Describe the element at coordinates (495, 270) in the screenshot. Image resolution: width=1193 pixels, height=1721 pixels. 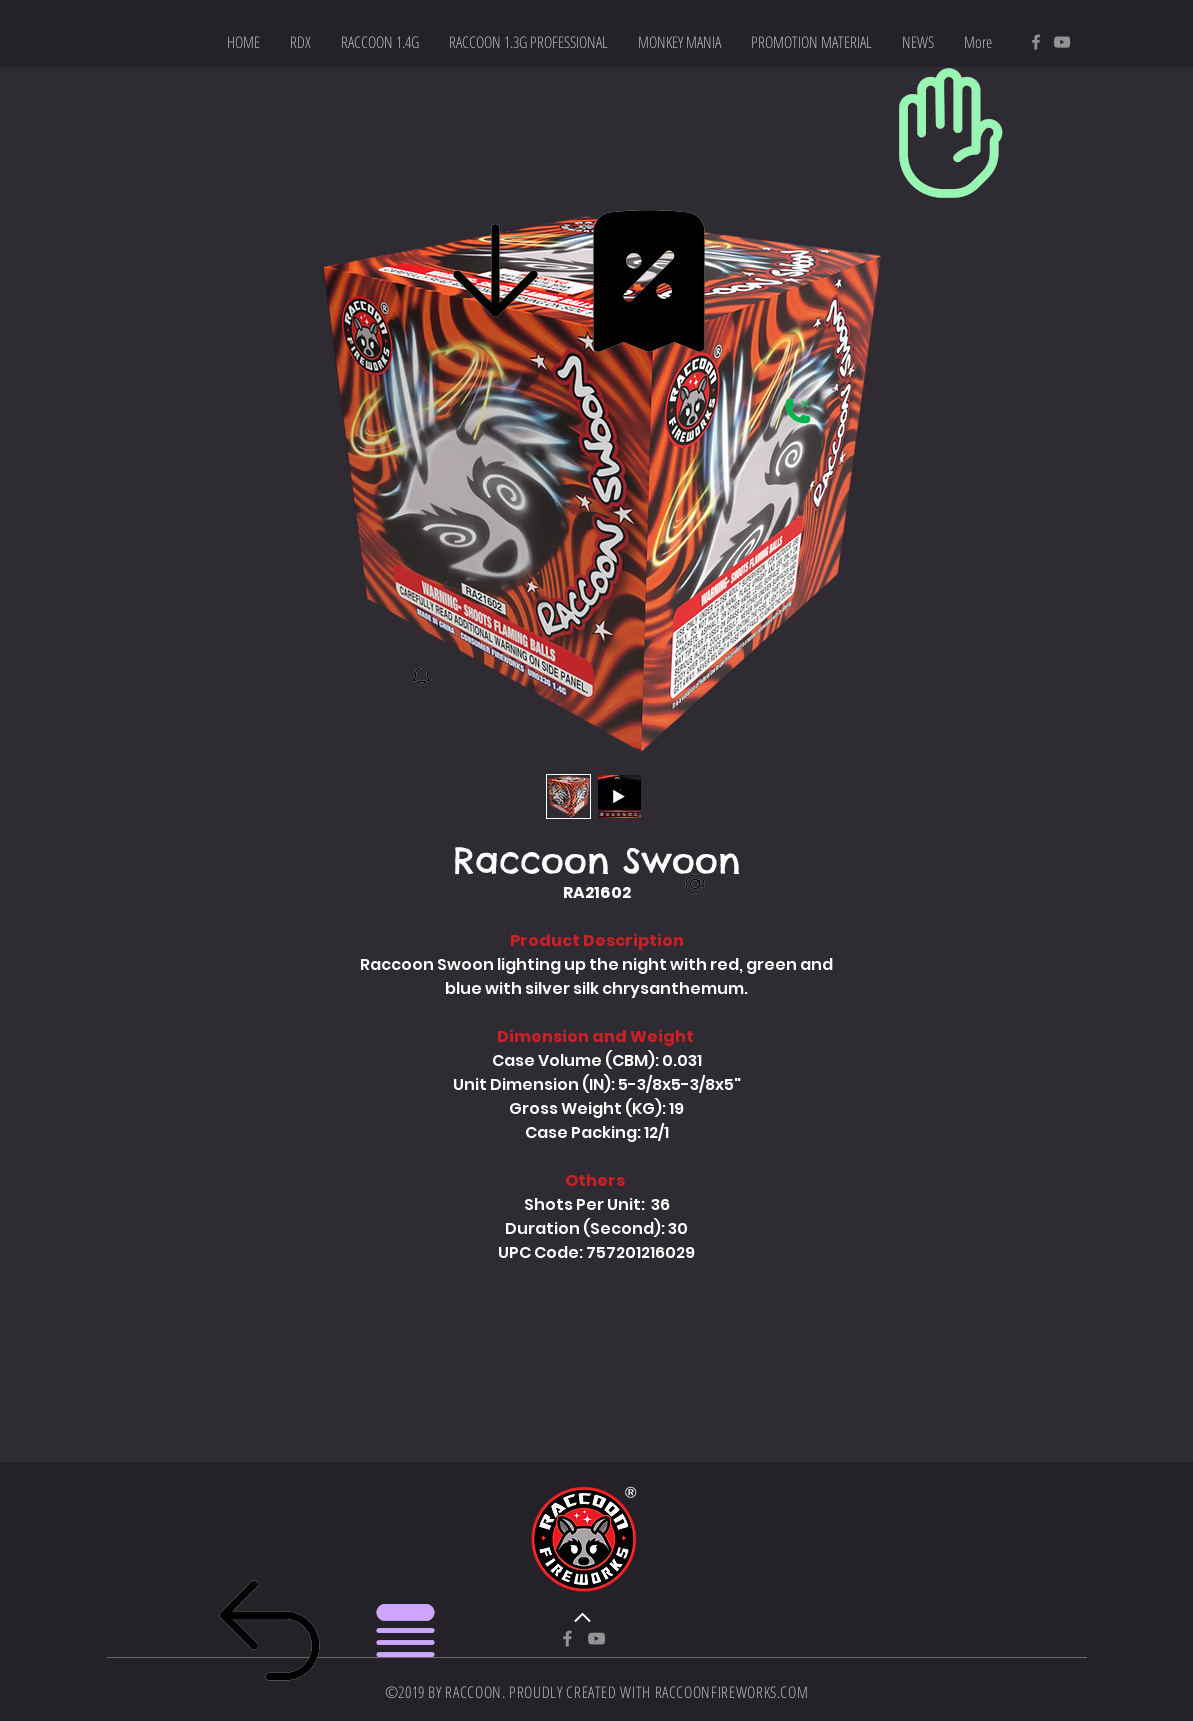
I see `scroll down or view more content` at that location.